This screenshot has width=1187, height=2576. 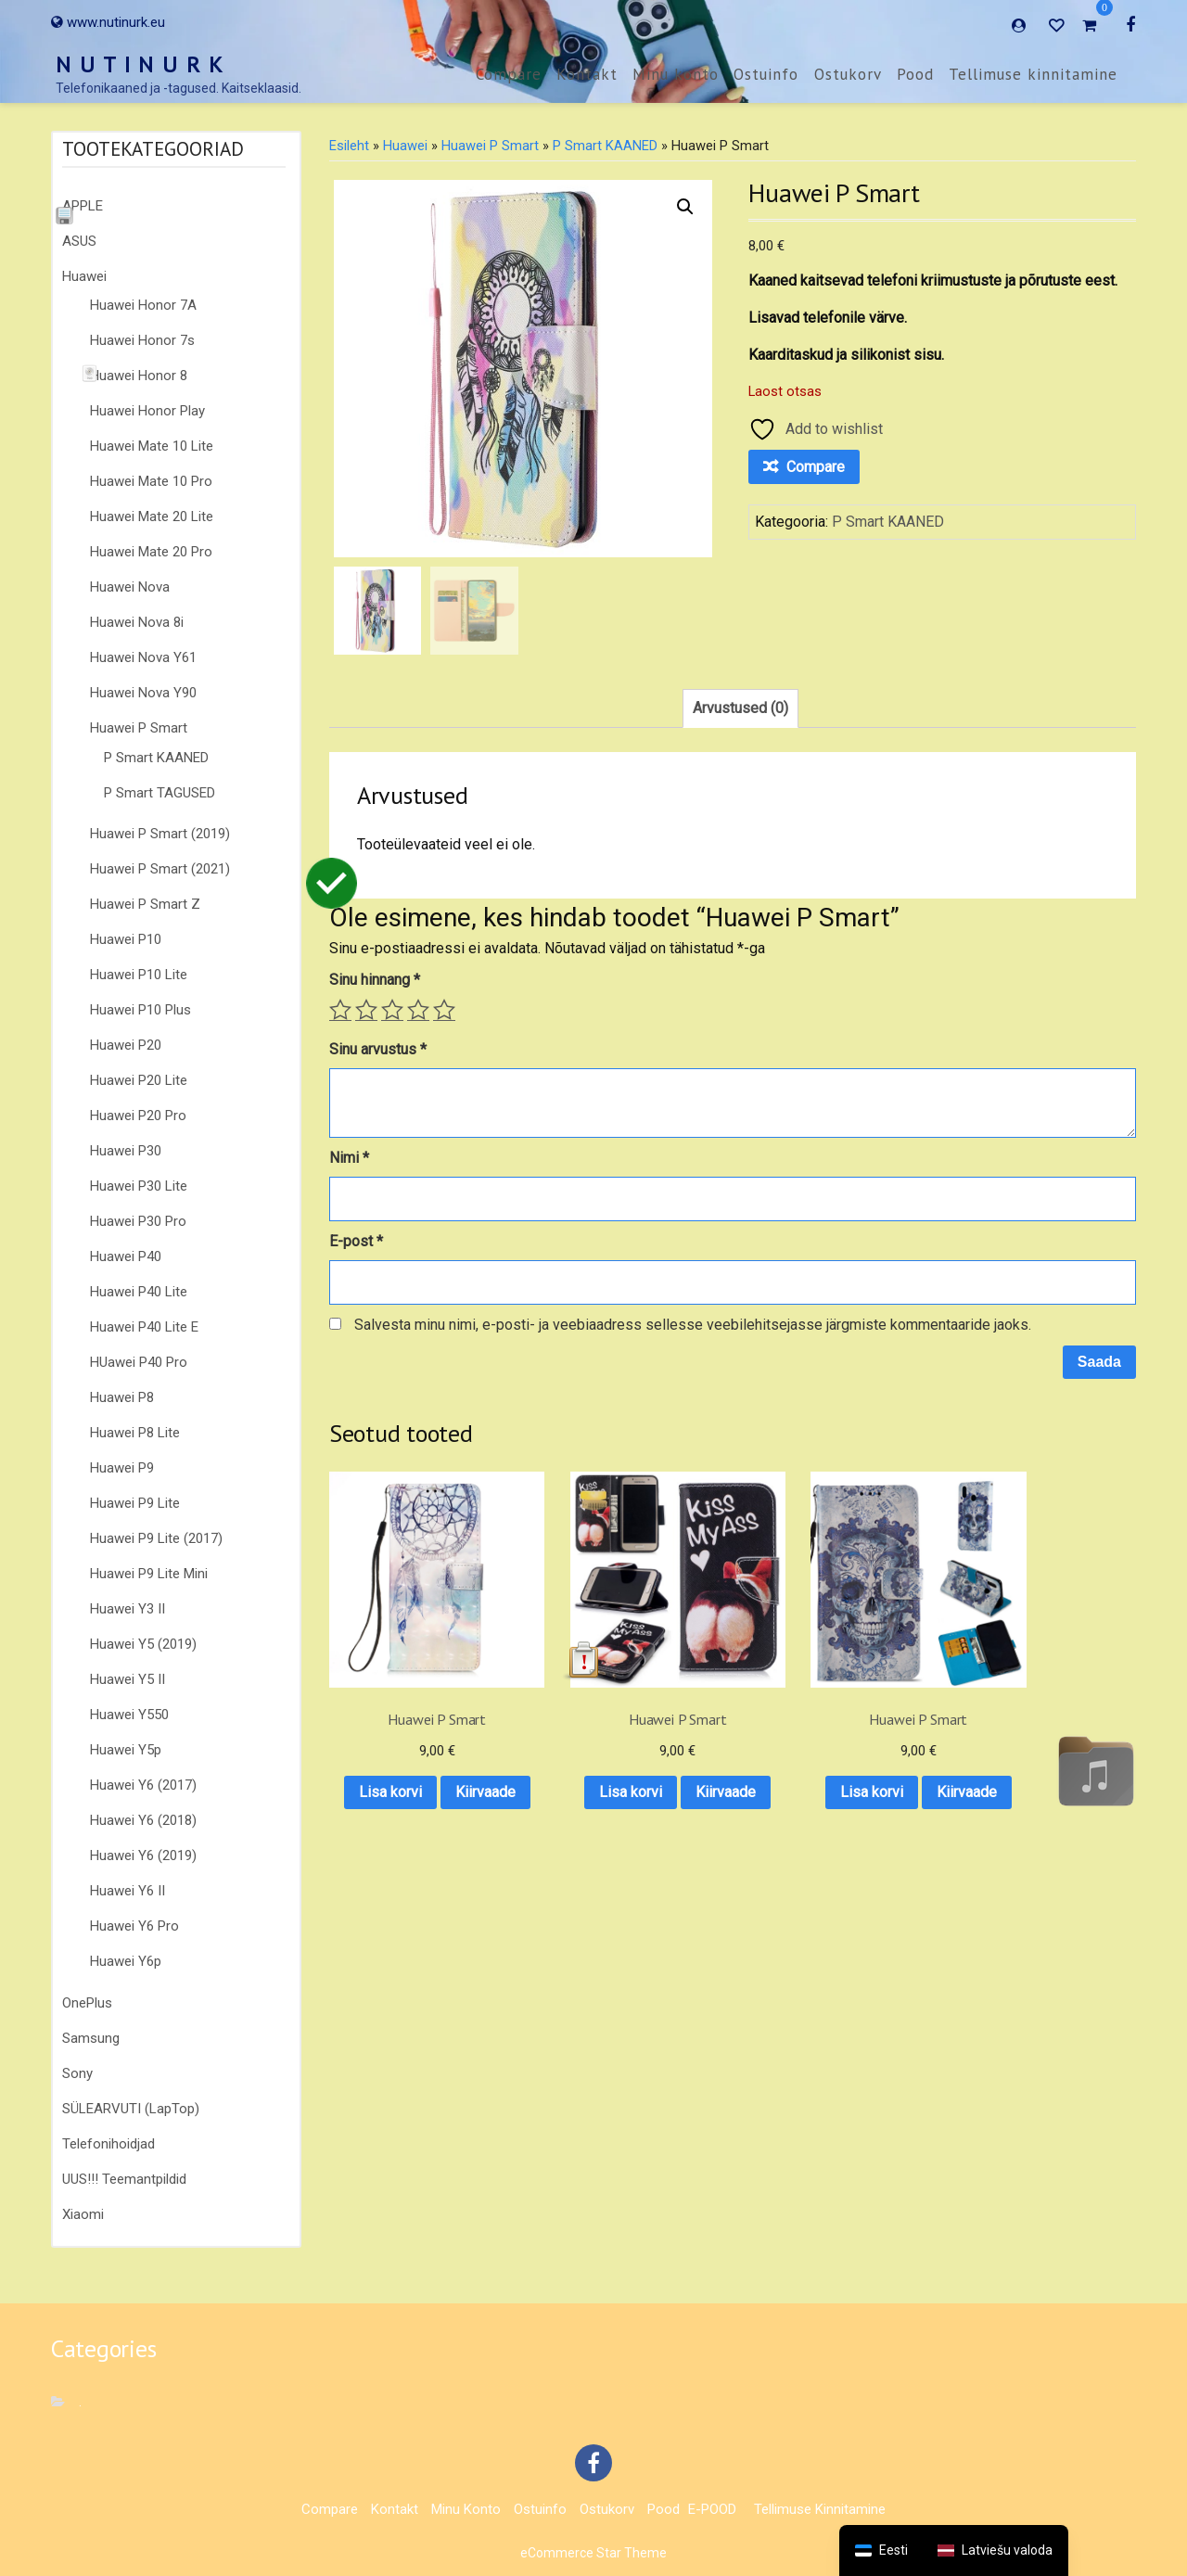 What do you see at coordinates (89, 373) in the screenshot?
I see `a CD/DVD disc image file (.iso format)` at bounding box center [89, 373].